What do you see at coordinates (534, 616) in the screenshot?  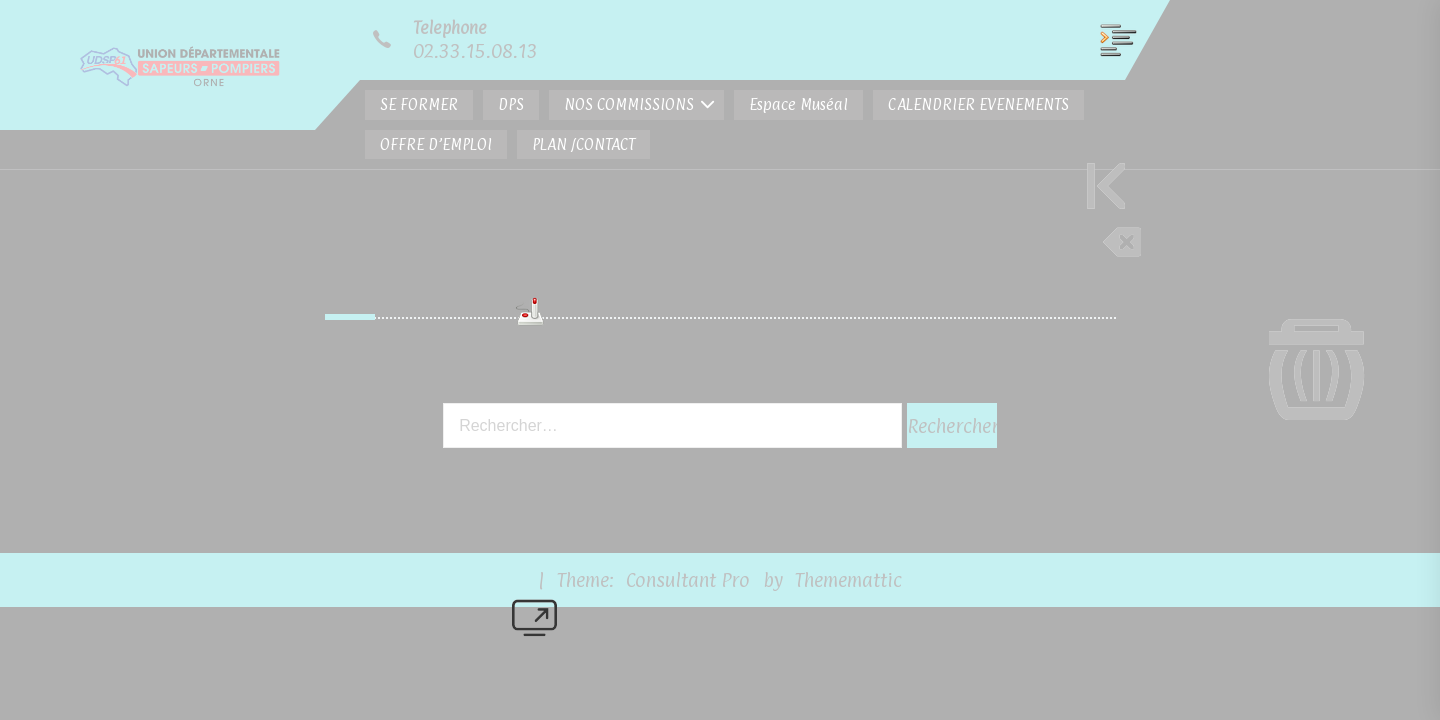 I see `access desktop sharing settings` at bounding box center [534, 616].